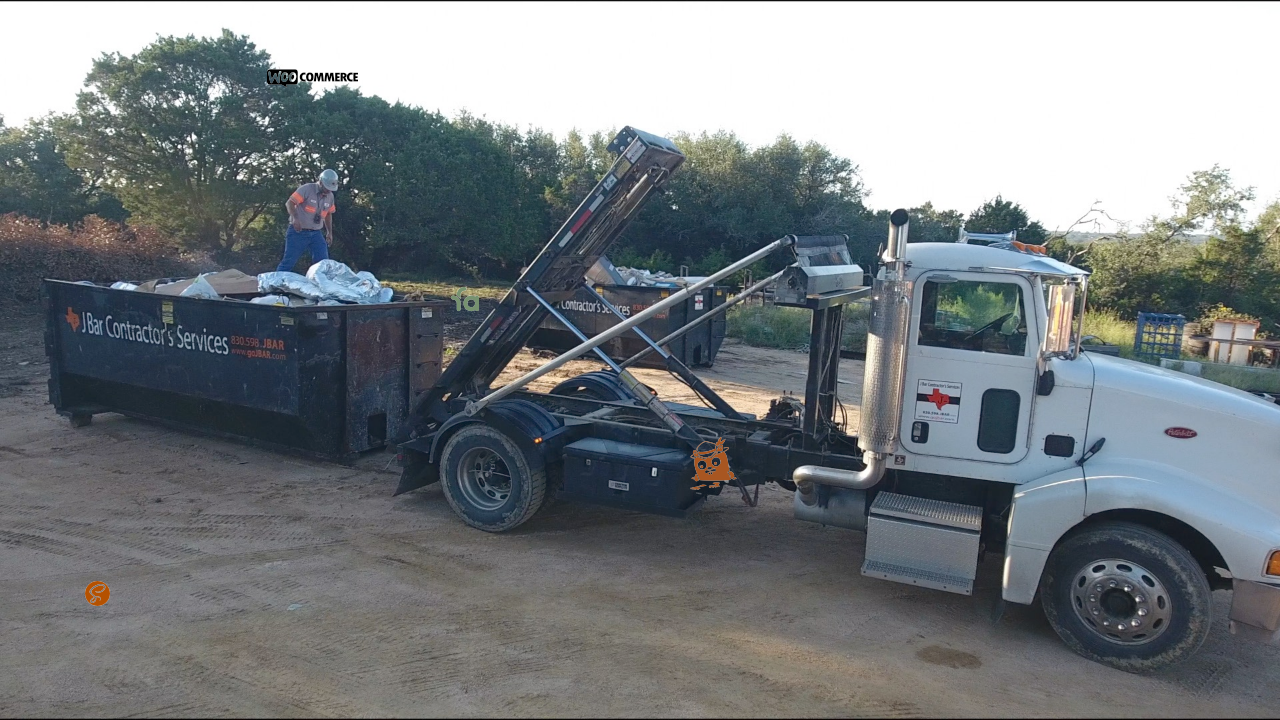 The image size is (1280, 720). What do you see at coordinates (312, 78) in the screenshot?
I see `access woocommerce store settings` at bounding box center [312, 78].